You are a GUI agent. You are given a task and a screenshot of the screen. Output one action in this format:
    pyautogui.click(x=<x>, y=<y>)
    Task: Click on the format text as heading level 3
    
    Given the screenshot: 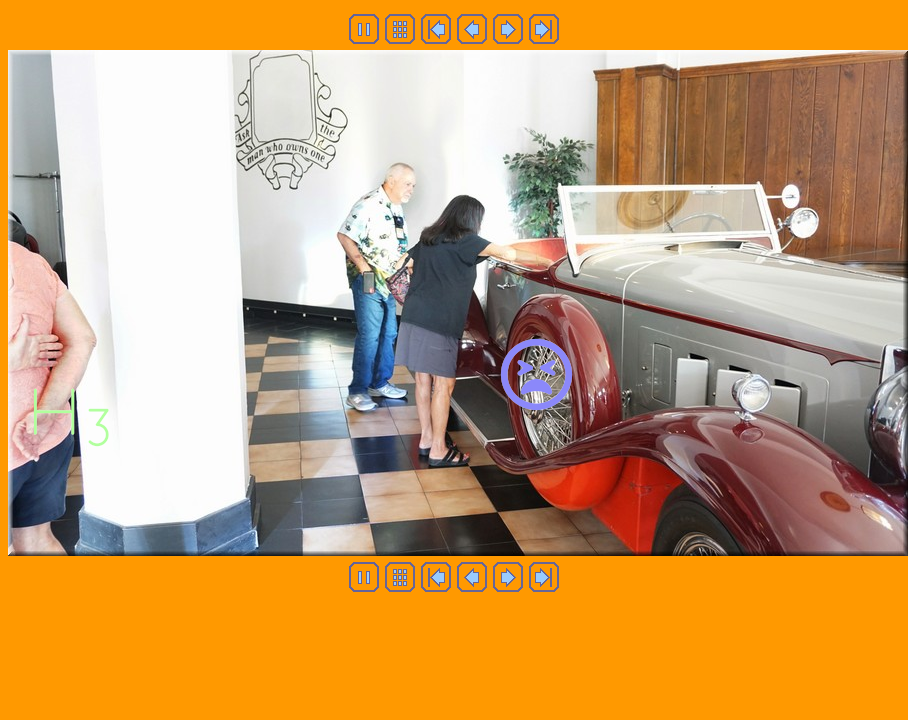 What is the action you would take?
    pyautogui.click(x=67, y=416)
    